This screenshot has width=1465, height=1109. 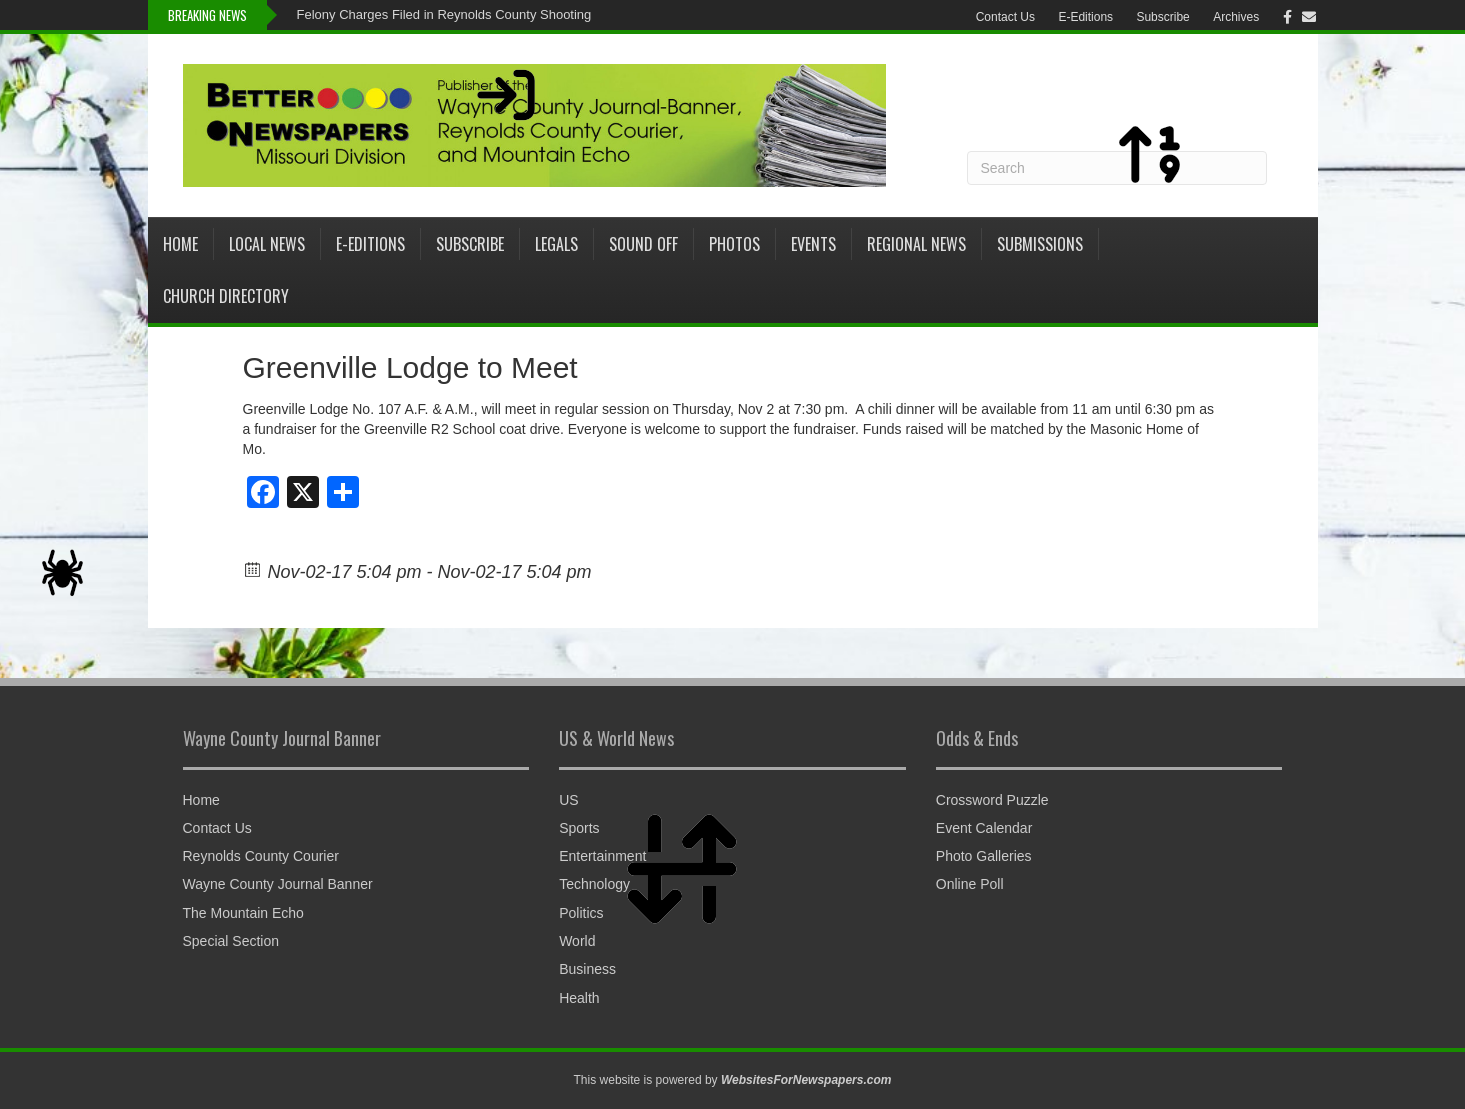 I want to click on indicates bug or error in the system, so click(x=62, y=572).